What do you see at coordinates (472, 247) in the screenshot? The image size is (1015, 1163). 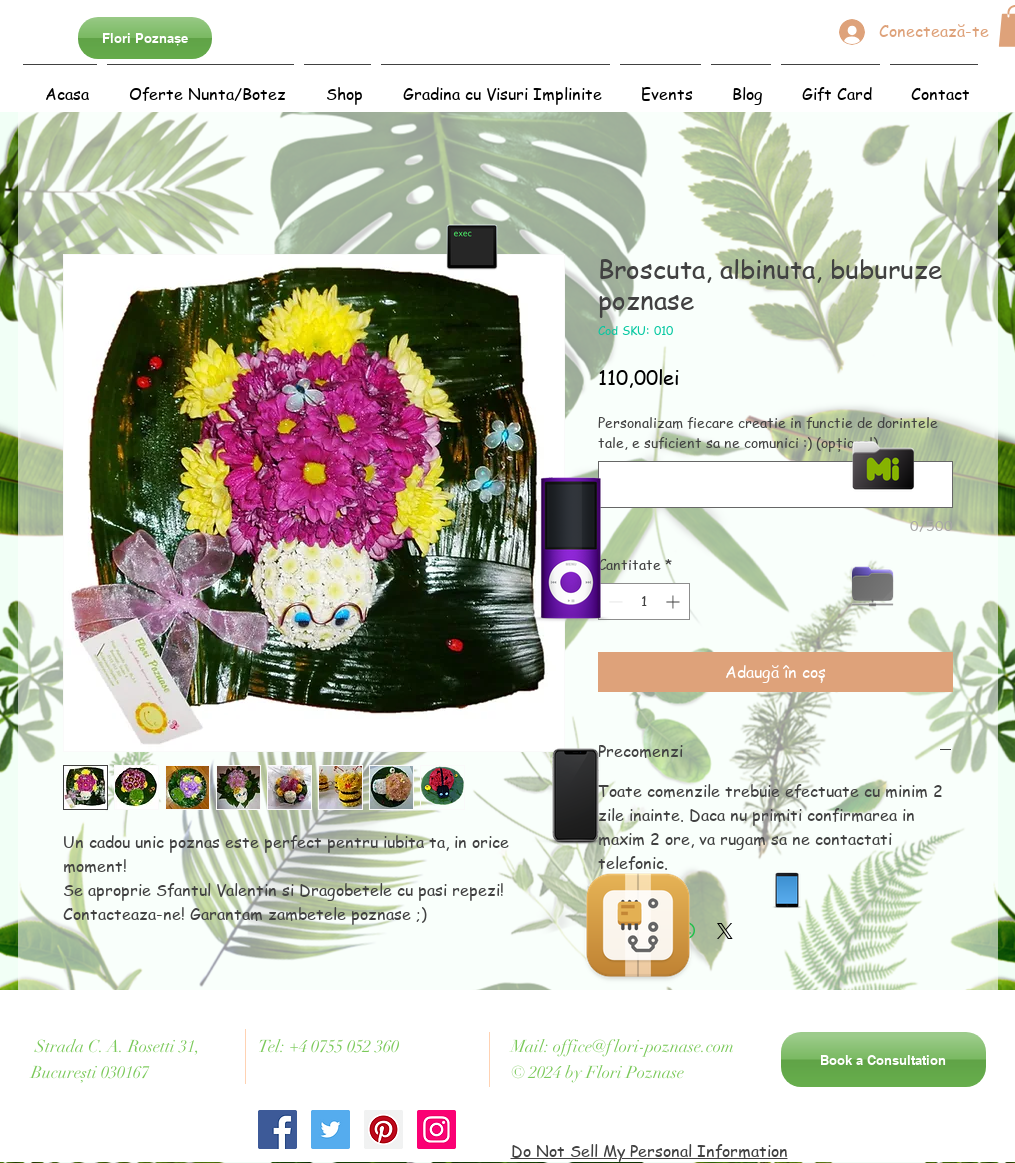 I see `indicates an executable binary file` at bounding box center [472, 247].